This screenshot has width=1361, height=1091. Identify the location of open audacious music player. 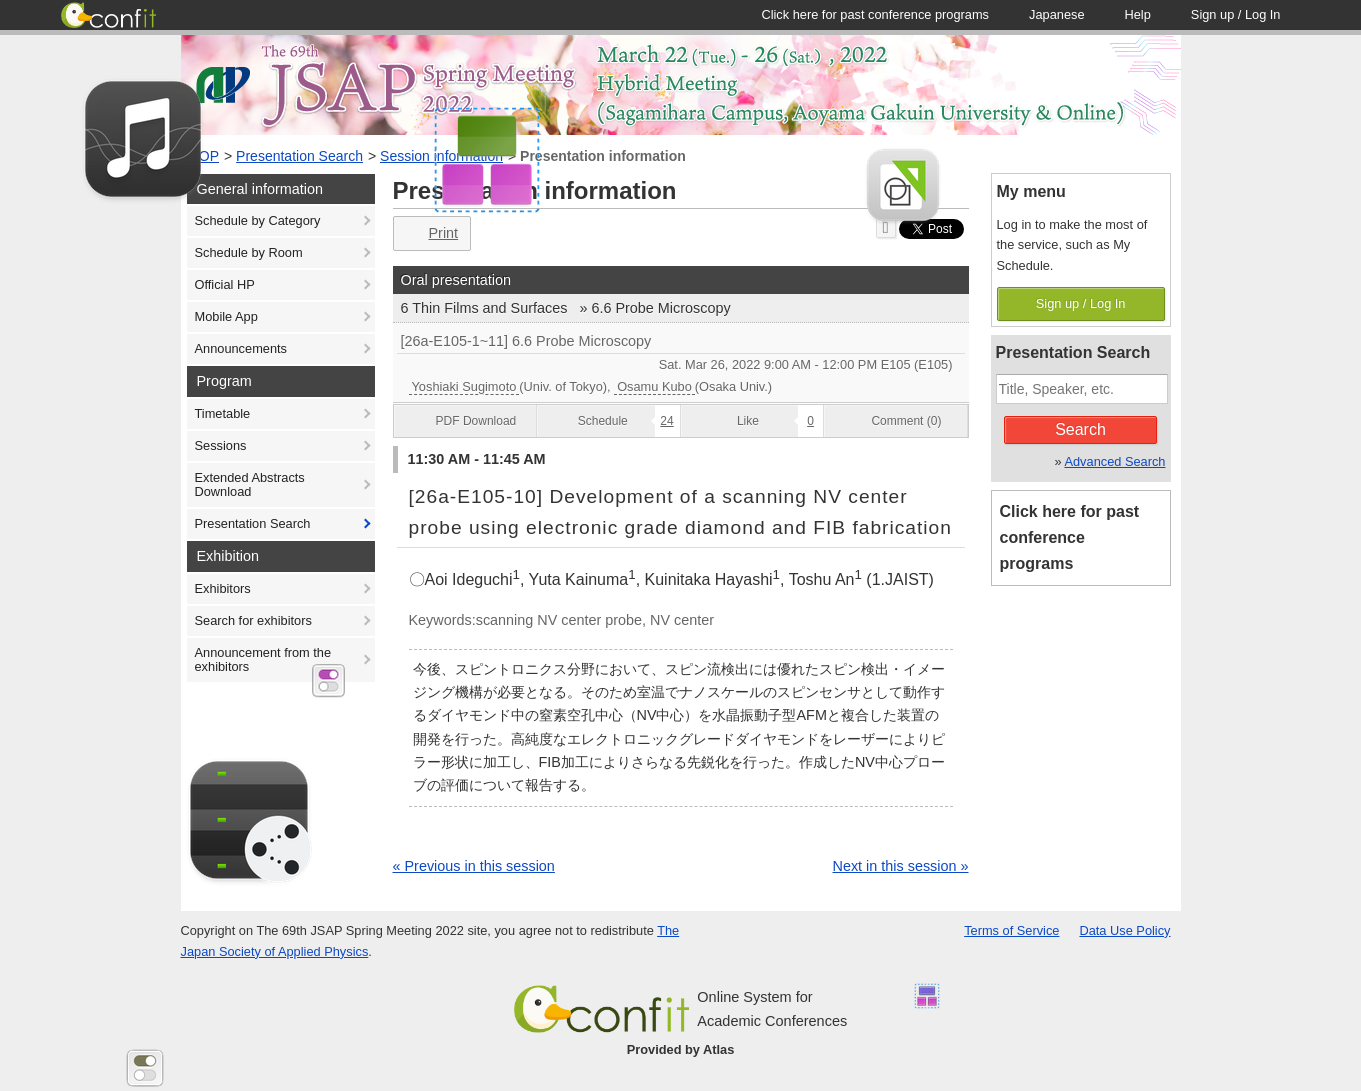
(143, 139).